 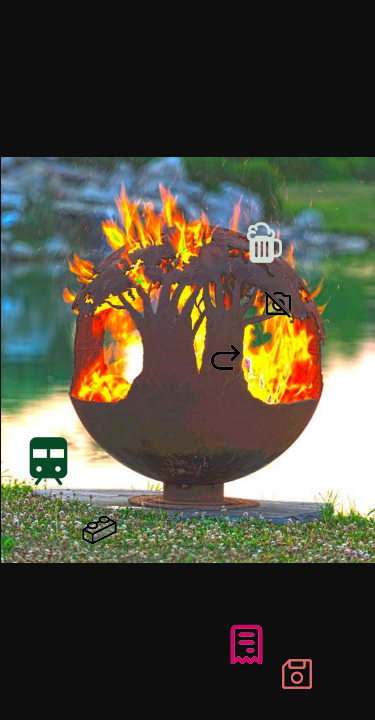 I want to click on view purchase receipt or transaction history, so click(x=246, y=644).